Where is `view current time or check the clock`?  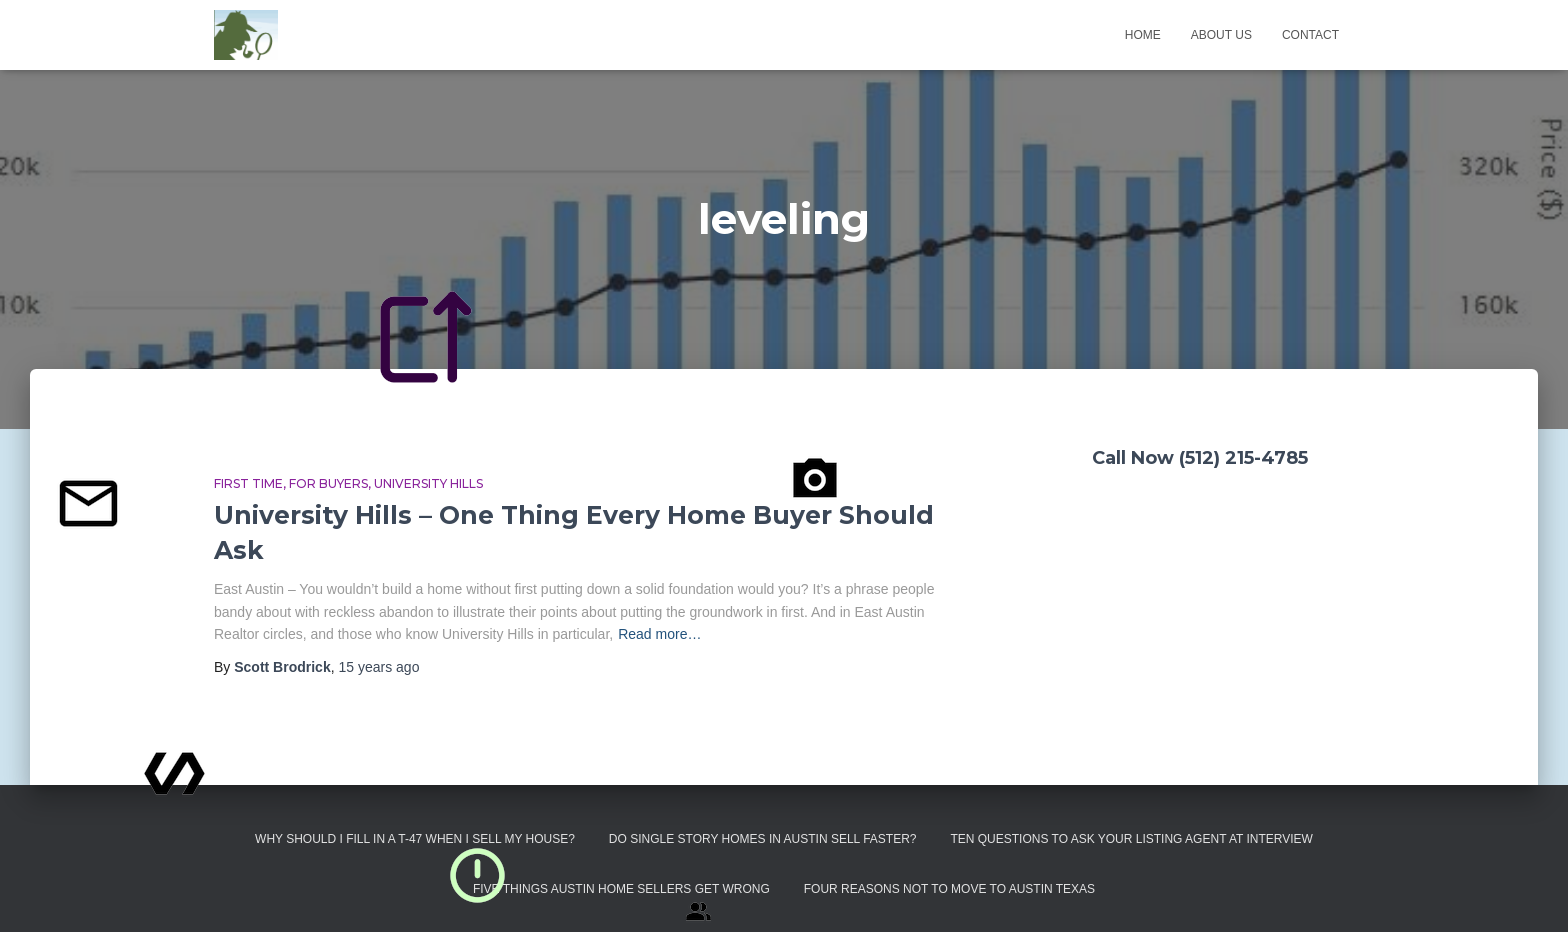
view current time or check the clock is located at coordinates (477, 875).